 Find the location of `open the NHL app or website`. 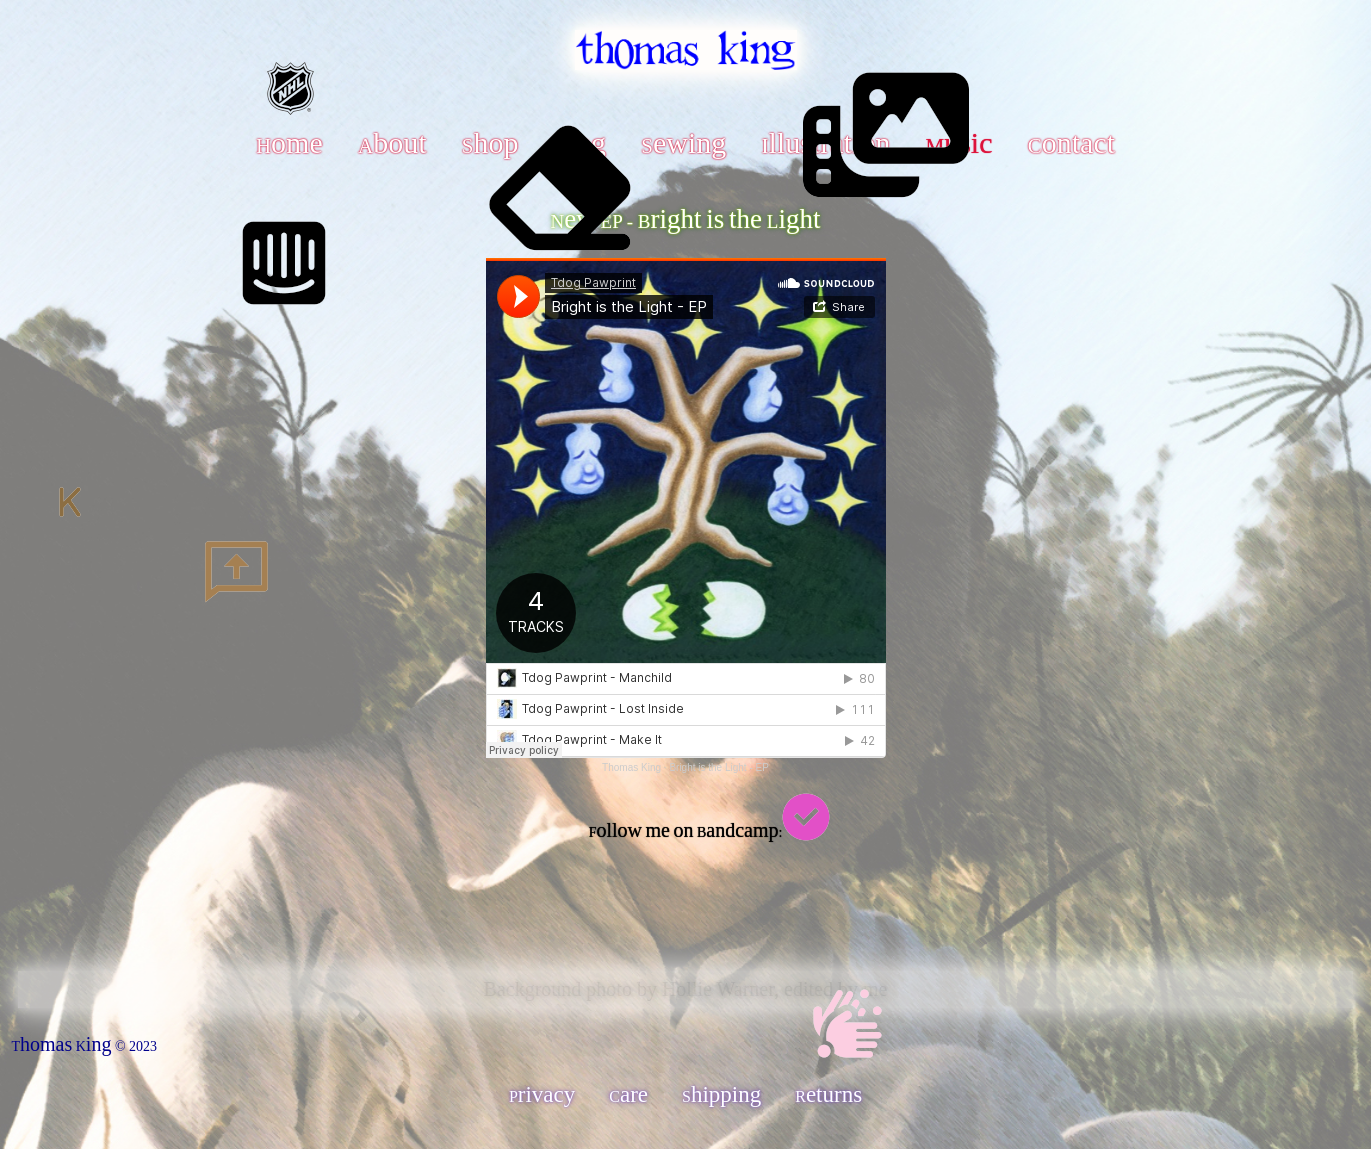

open the NHL app or website is located at coordinates (290, 88).